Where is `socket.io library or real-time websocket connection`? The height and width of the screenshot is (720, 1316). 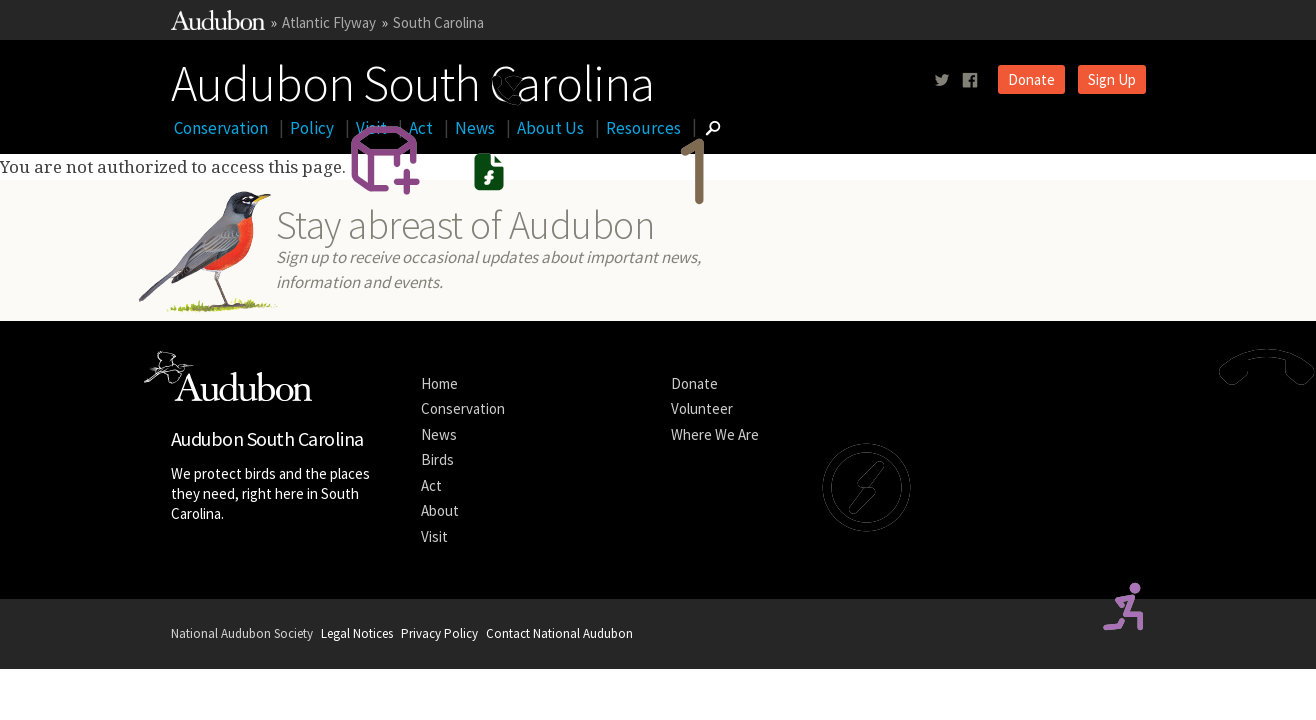 socket.io library or real-time websocket connection is located at coordinates (866, 487).